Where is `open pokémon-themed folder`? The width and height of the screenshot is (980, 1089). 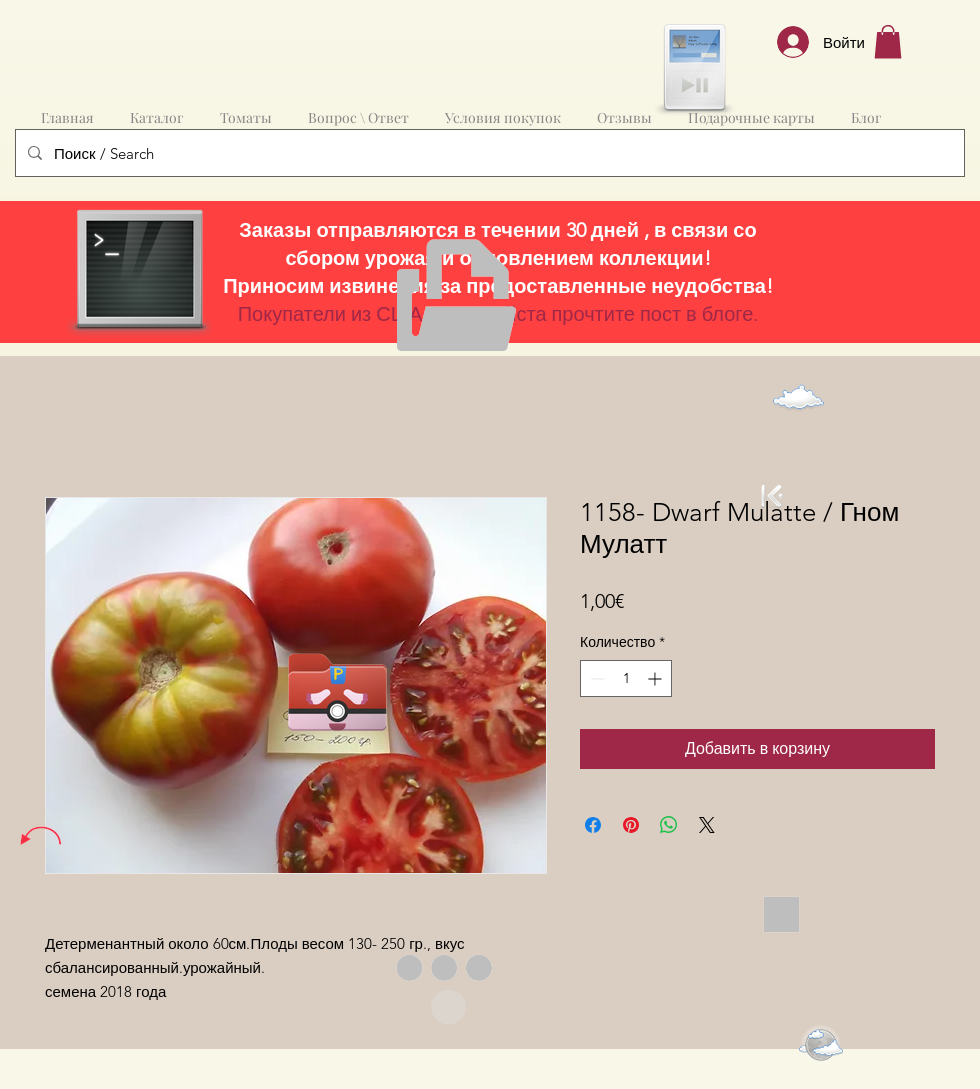 open pokémon-themed folder is located at coordinates (337, 695).